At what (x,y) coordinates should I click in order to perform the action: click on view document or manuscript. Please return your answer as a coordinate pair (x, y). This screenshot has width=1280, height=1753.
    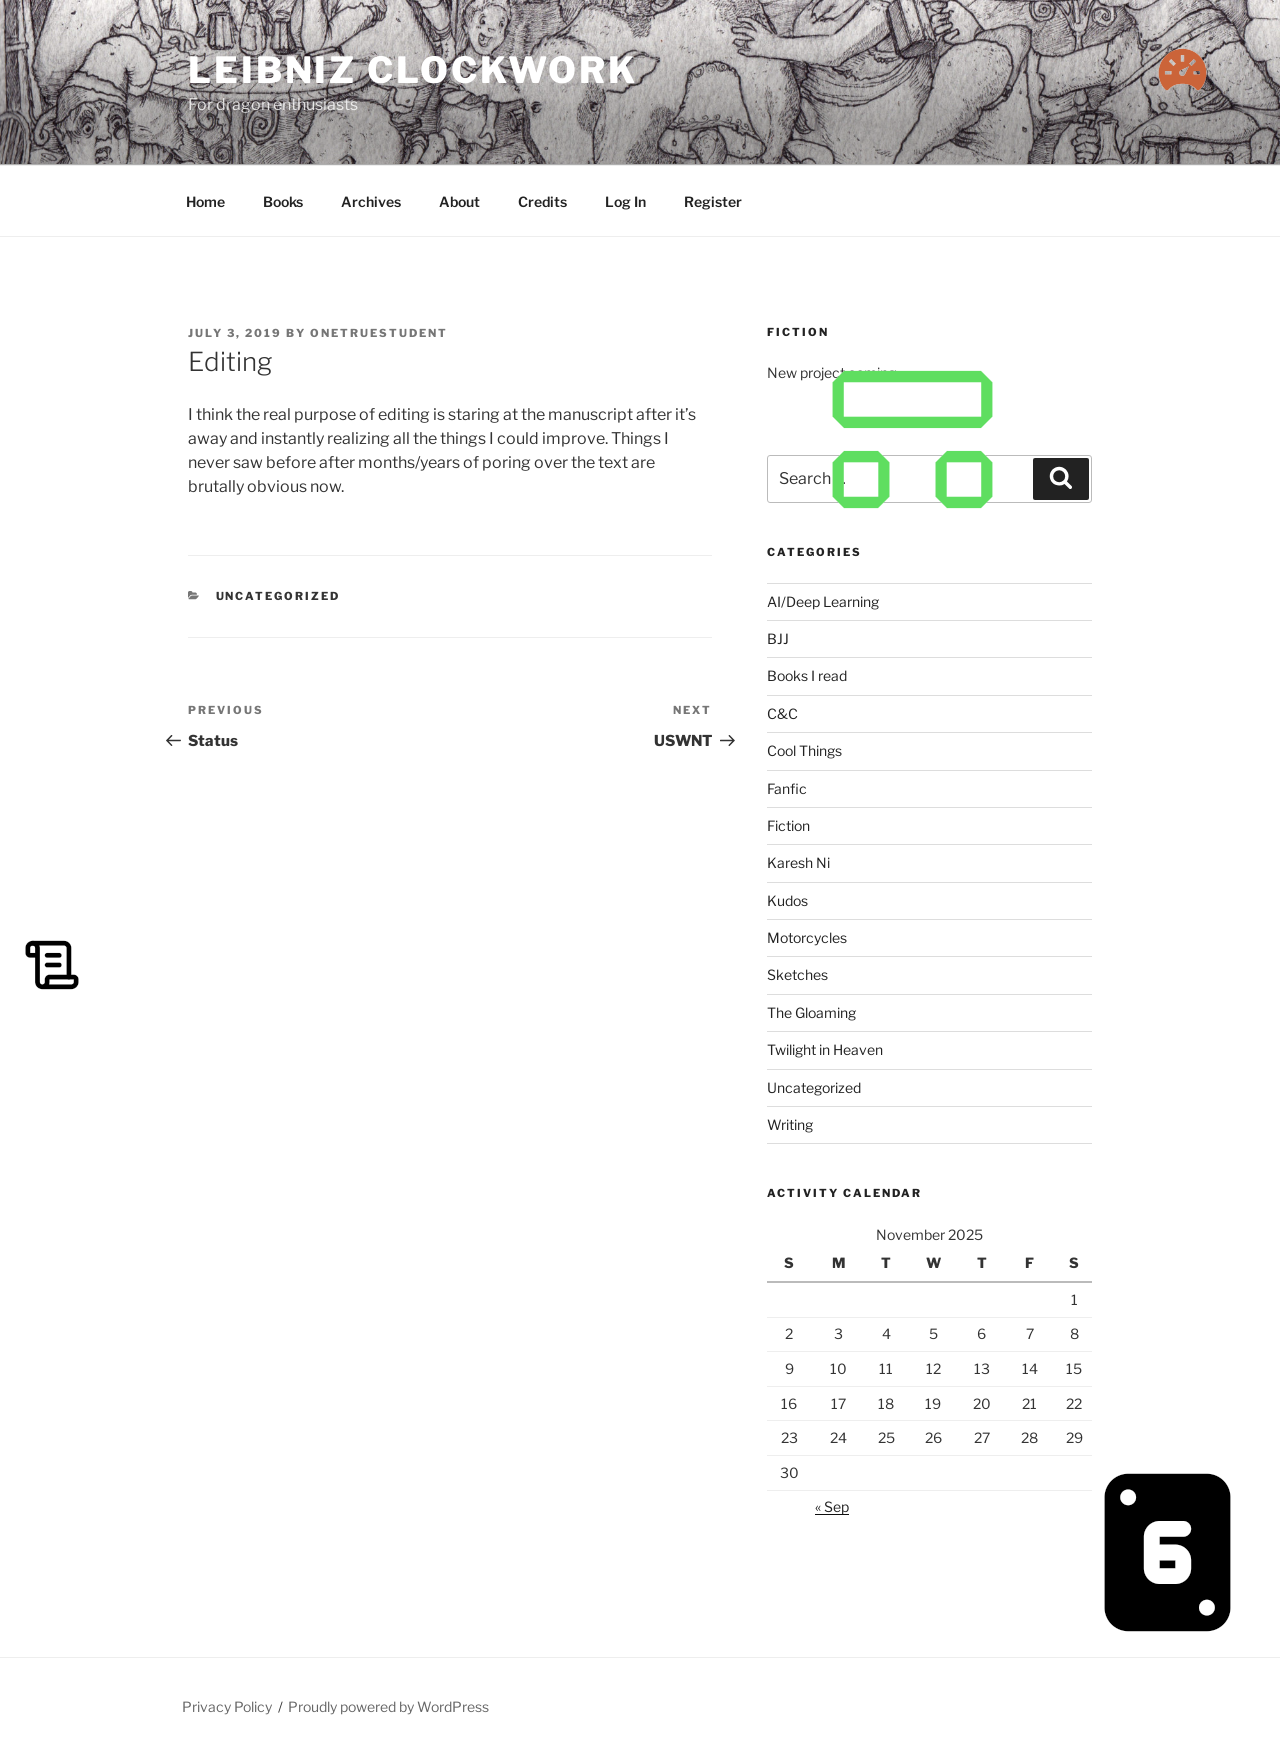
    Looking at the image, I should click on (52, 965).